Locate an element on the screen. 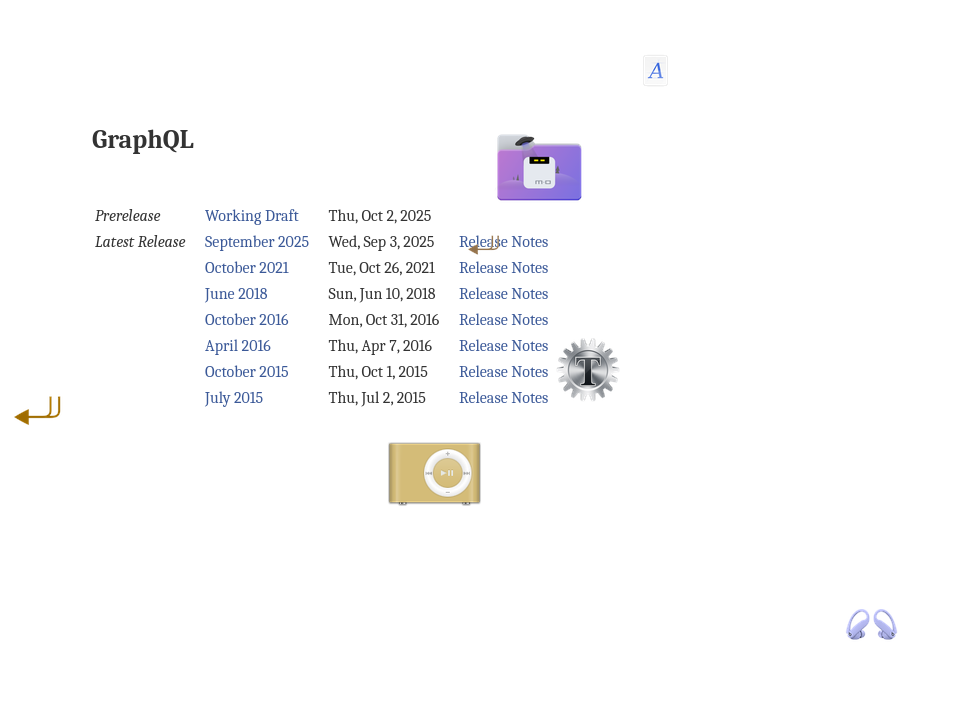 This screenshot has width=964, height=720. reply to all recipients of an email is located at coordinates (483, 245).